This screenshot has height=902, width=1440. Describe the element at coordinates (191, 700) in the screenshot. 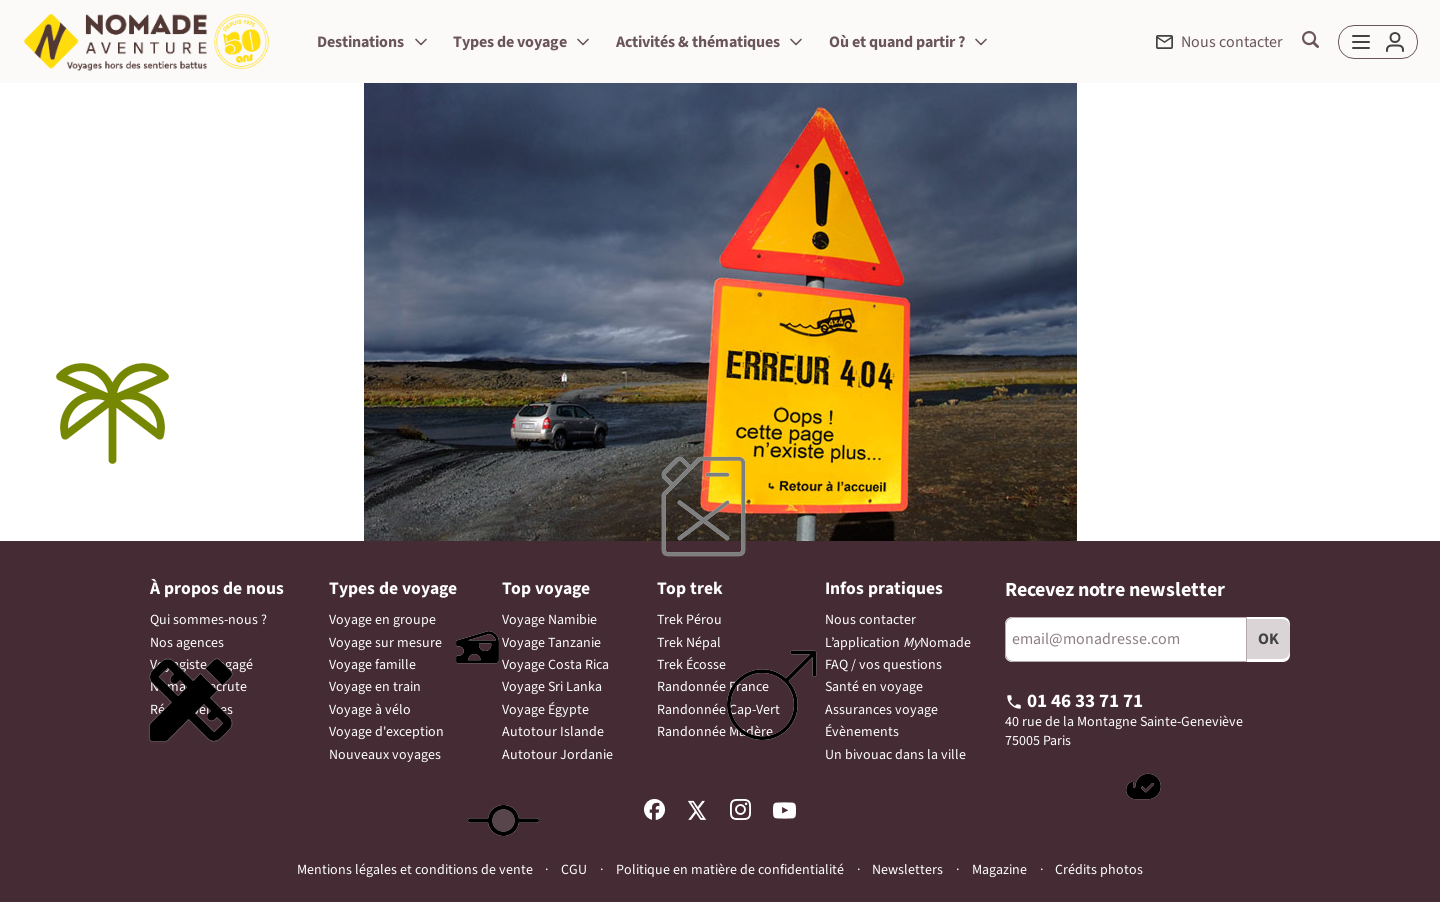

I see `access design tools and services` at that location.